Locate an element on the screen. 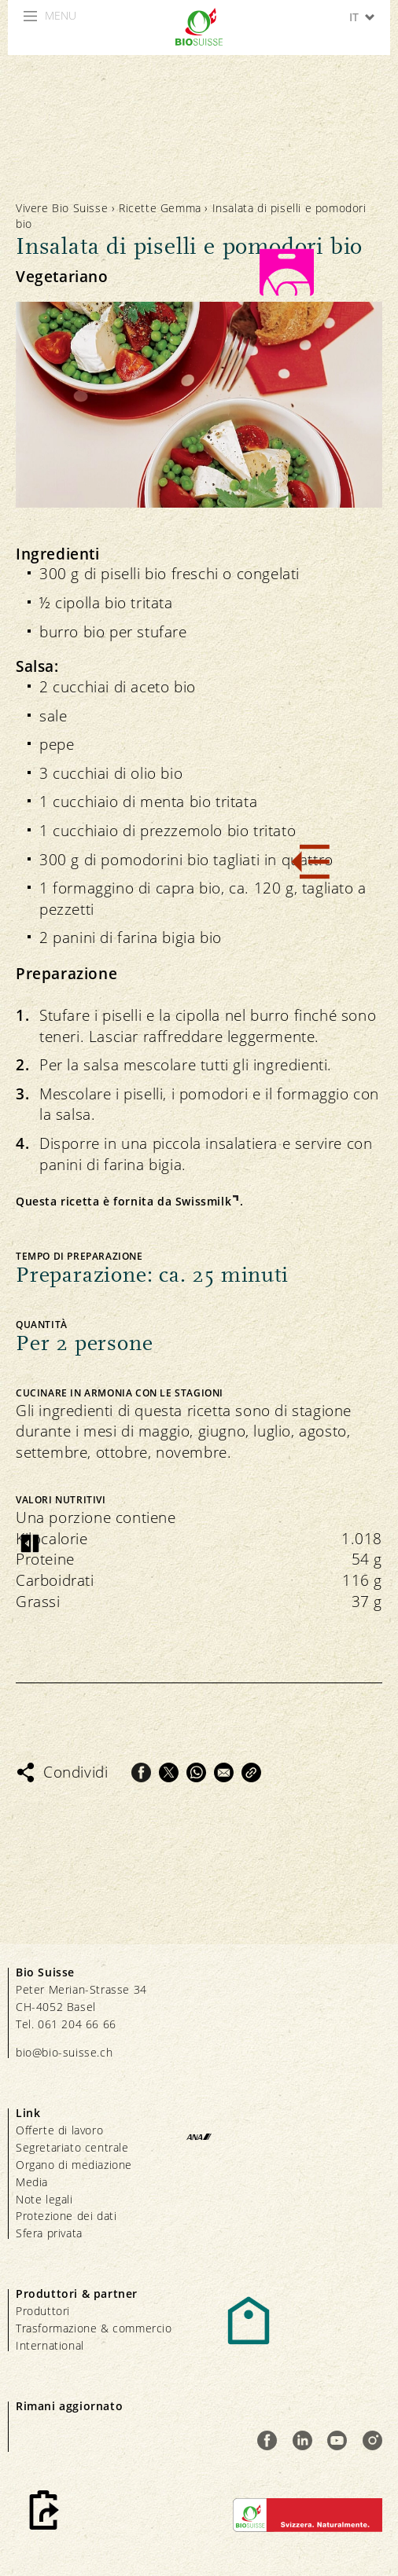 The width and height of the screenshot is (398, 2576). collapse the sidebar panel is located at coordinates (30, 1543).